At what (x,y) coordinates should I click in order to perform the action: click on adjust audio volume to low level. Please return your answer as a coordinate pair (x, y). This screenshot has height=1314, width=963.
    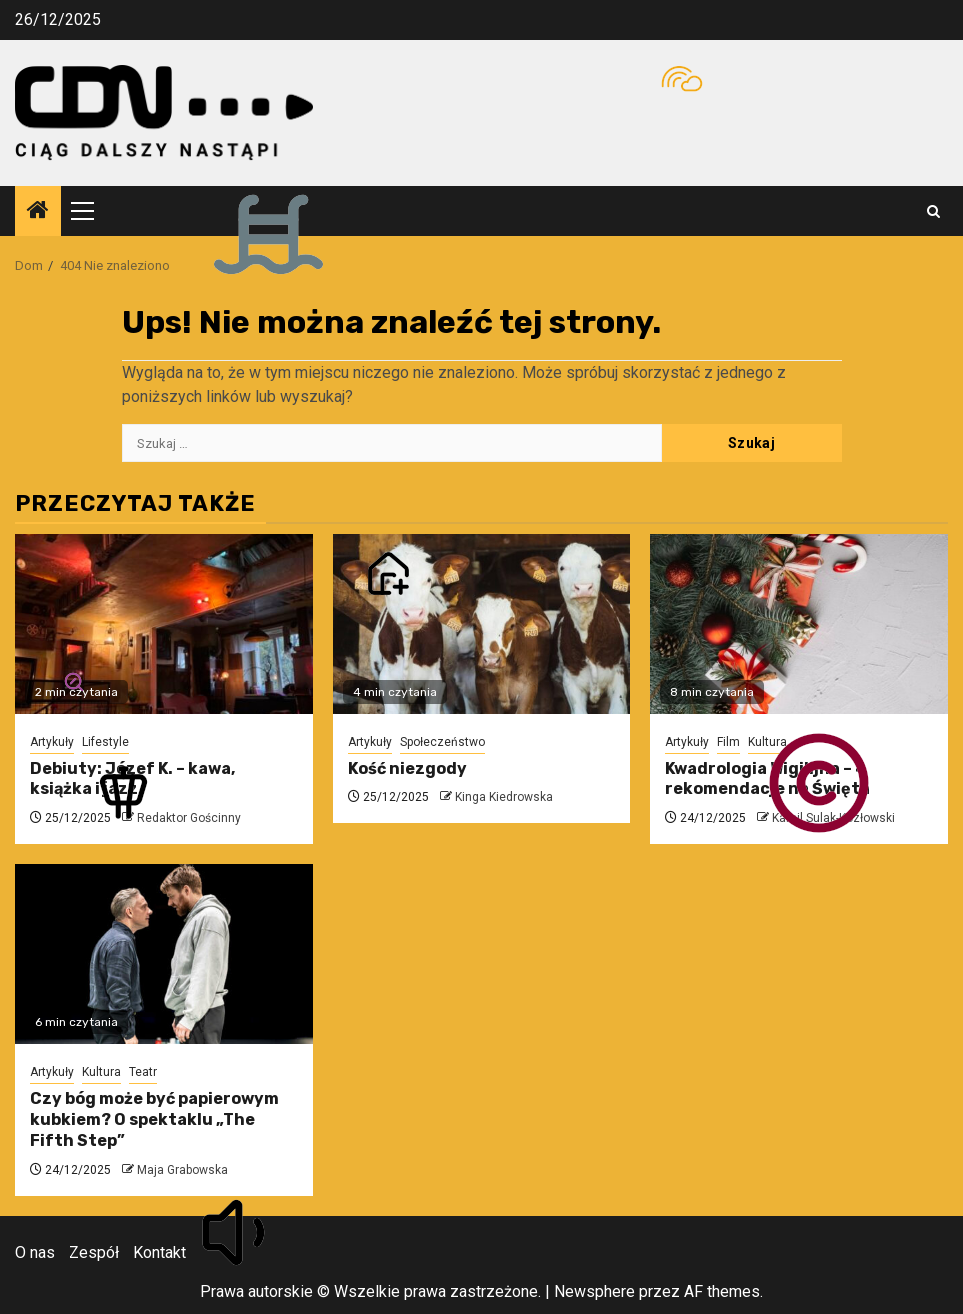
    Looking at the image, I should click on (242, 1232).